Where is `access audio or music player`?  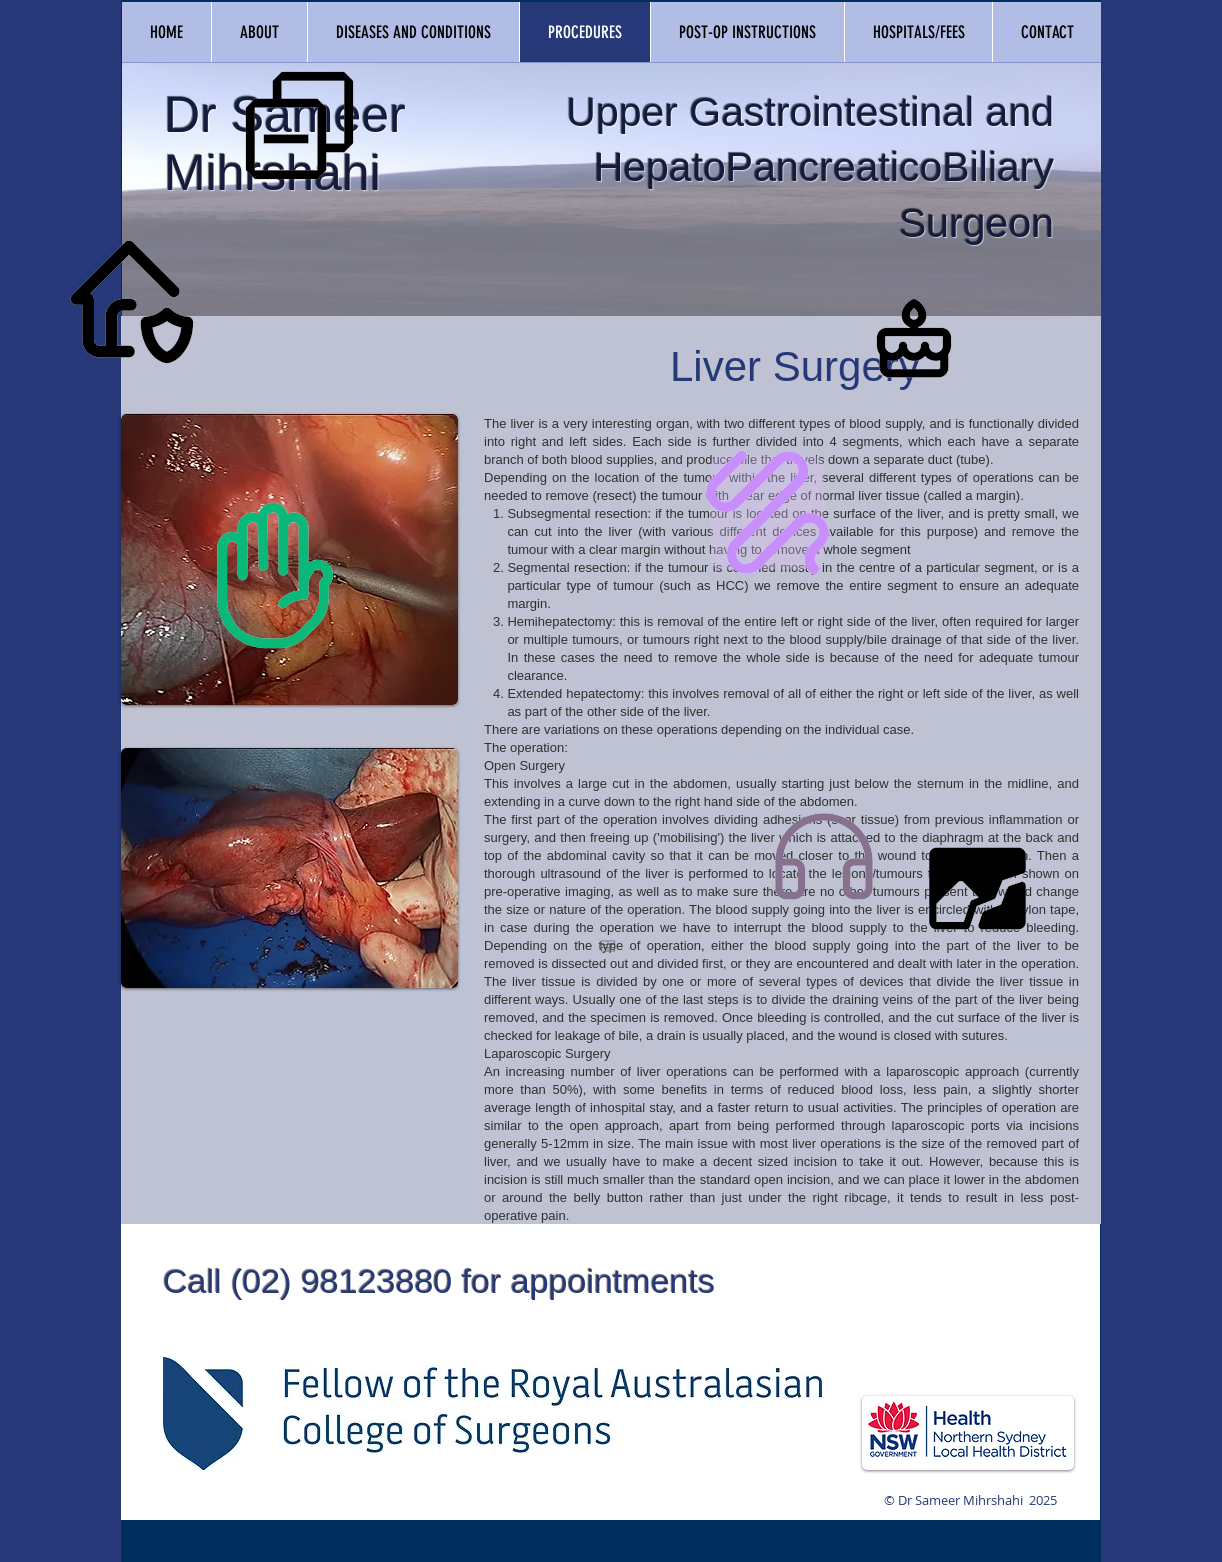
access audio or music player is located at coordinates (824, 862).